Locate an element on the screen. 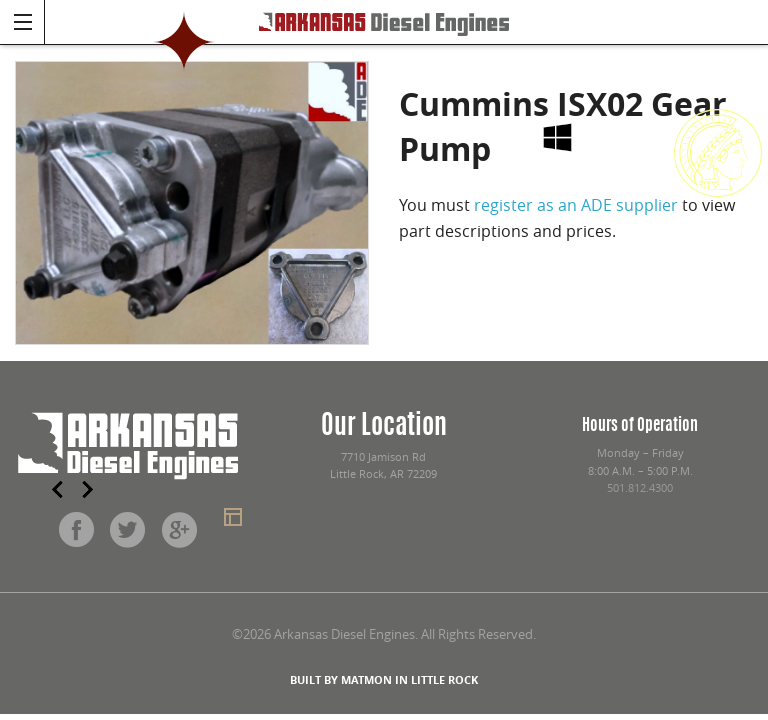 The height and width of the screenshot is (720, 768). open Windows application or settings is located at coordinates (557, 137).